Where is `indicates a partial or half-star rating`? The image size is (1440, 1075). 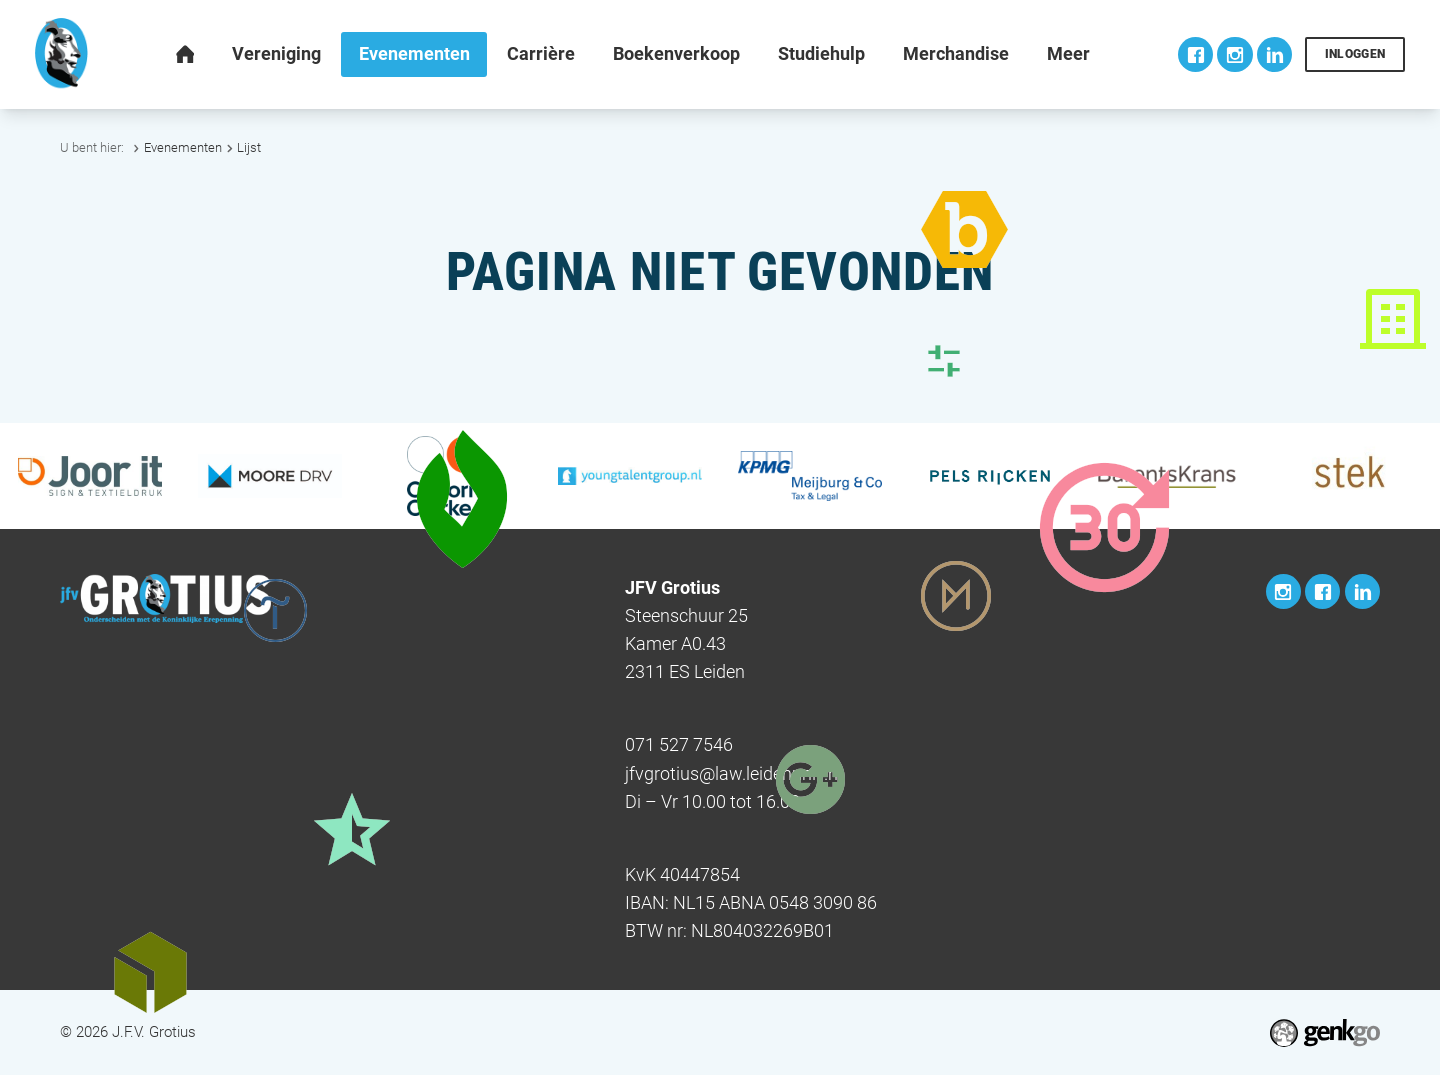
indicates a partial or half-star rating is located at coordinates (352, 831).